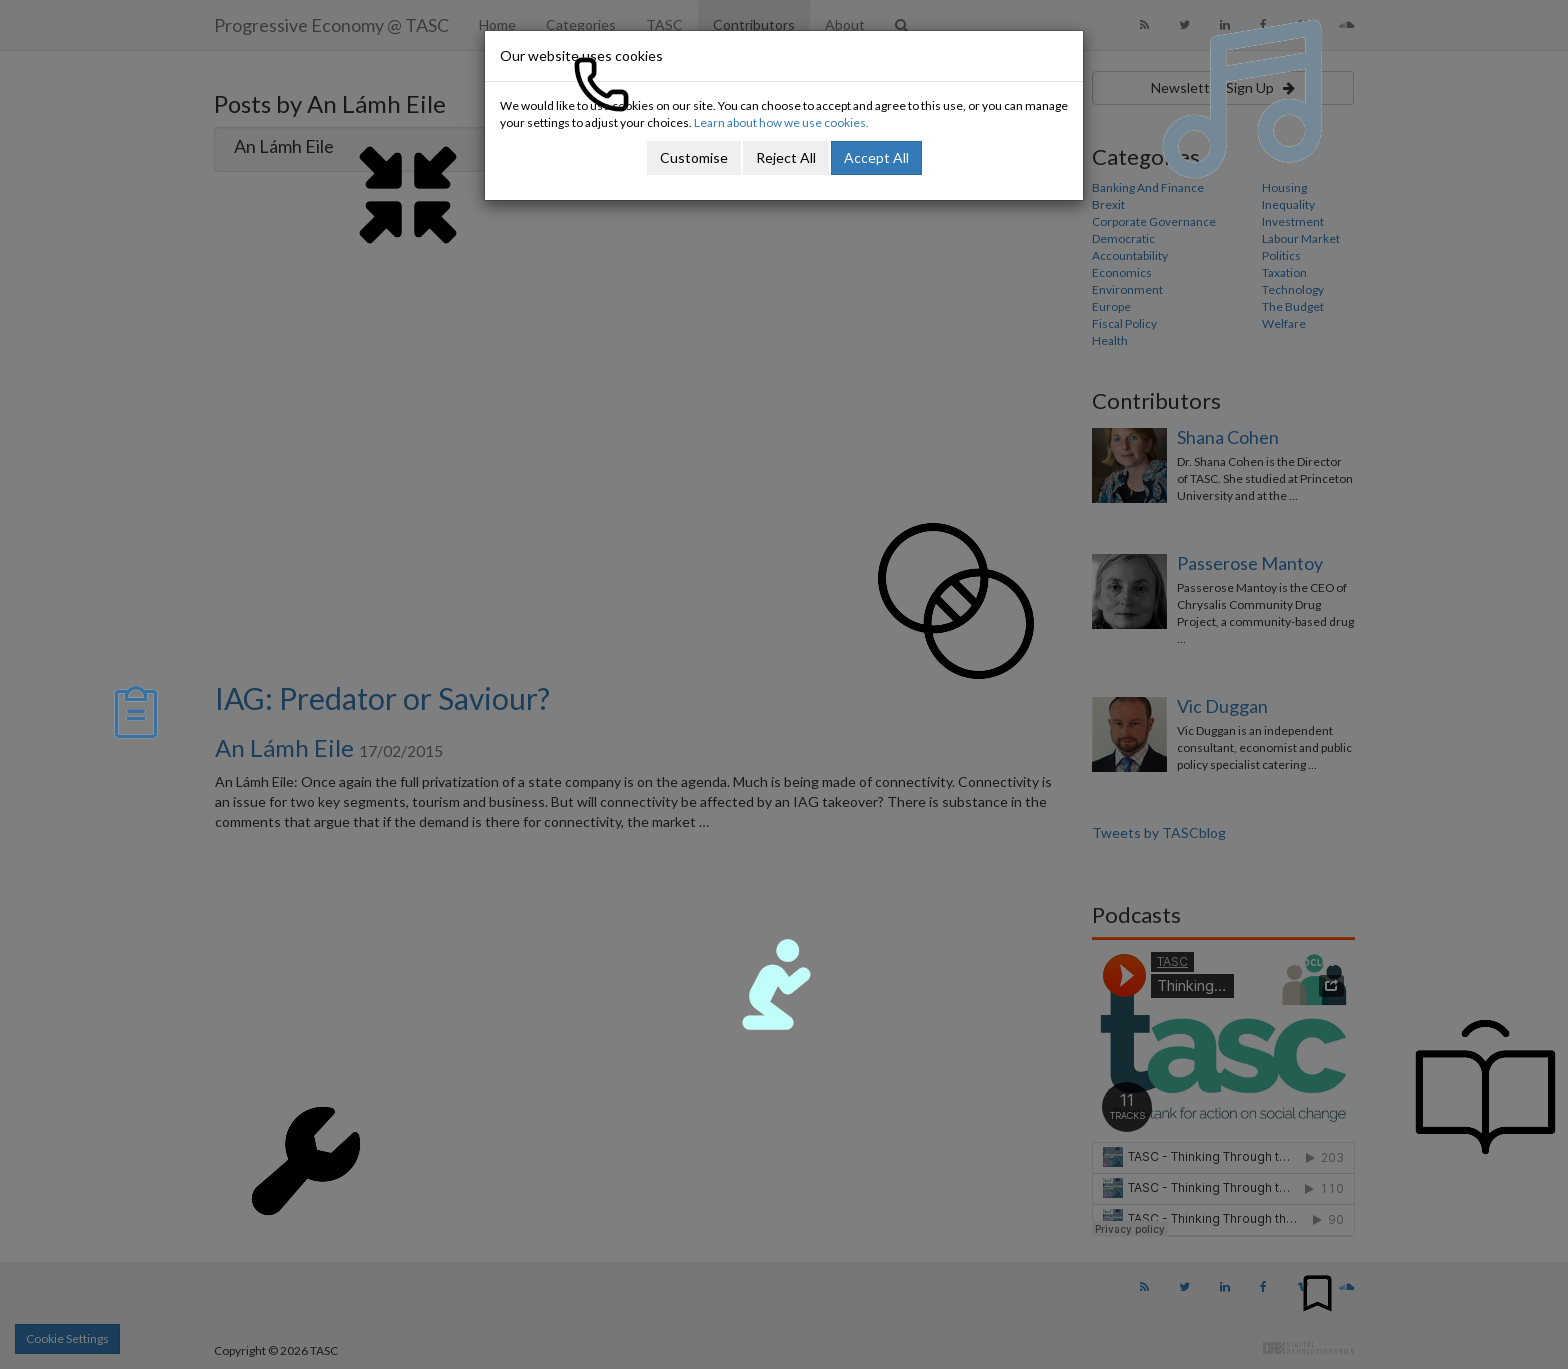  Describe the element at coordinates (1242, 99) in the screenshot. I see `access music library or audio files` at that location.